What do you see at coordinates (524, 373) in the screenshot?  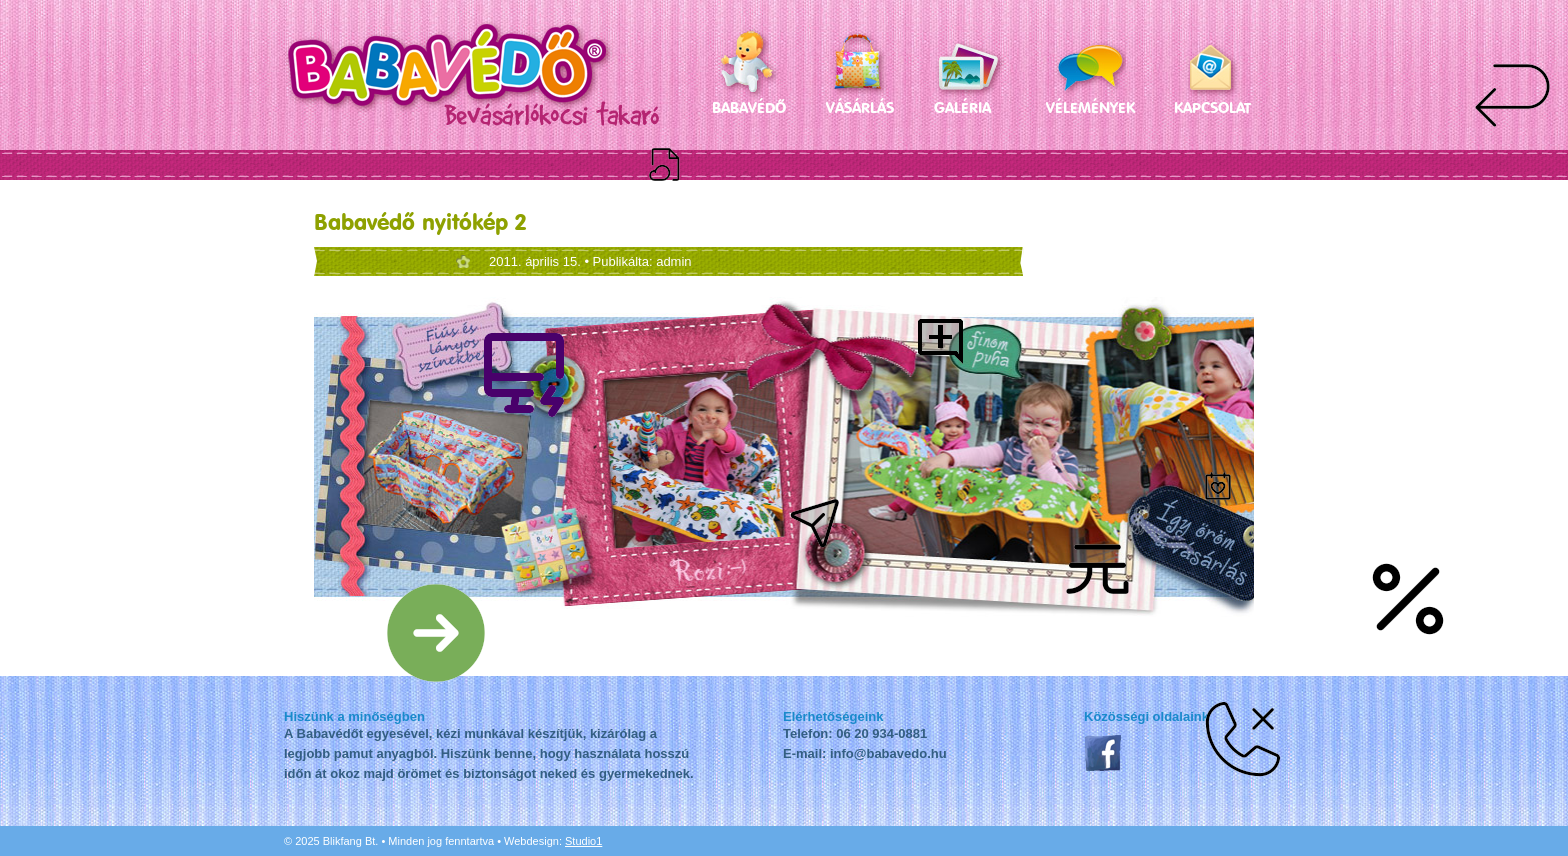 I see `power settings for desktop computer` at bounding box center [524, 373].